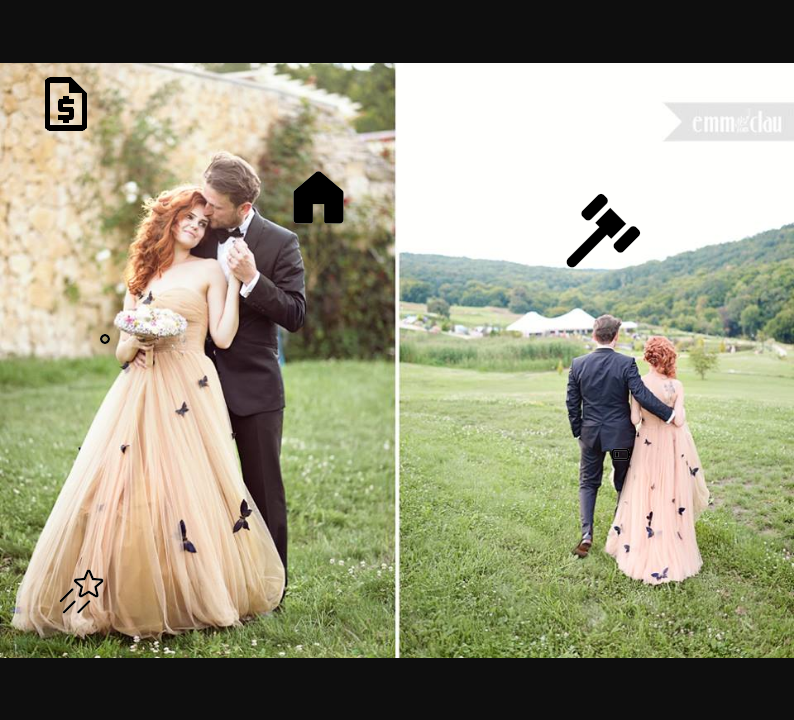  I want to click on access legal terms and conditions, so click(601, 233).